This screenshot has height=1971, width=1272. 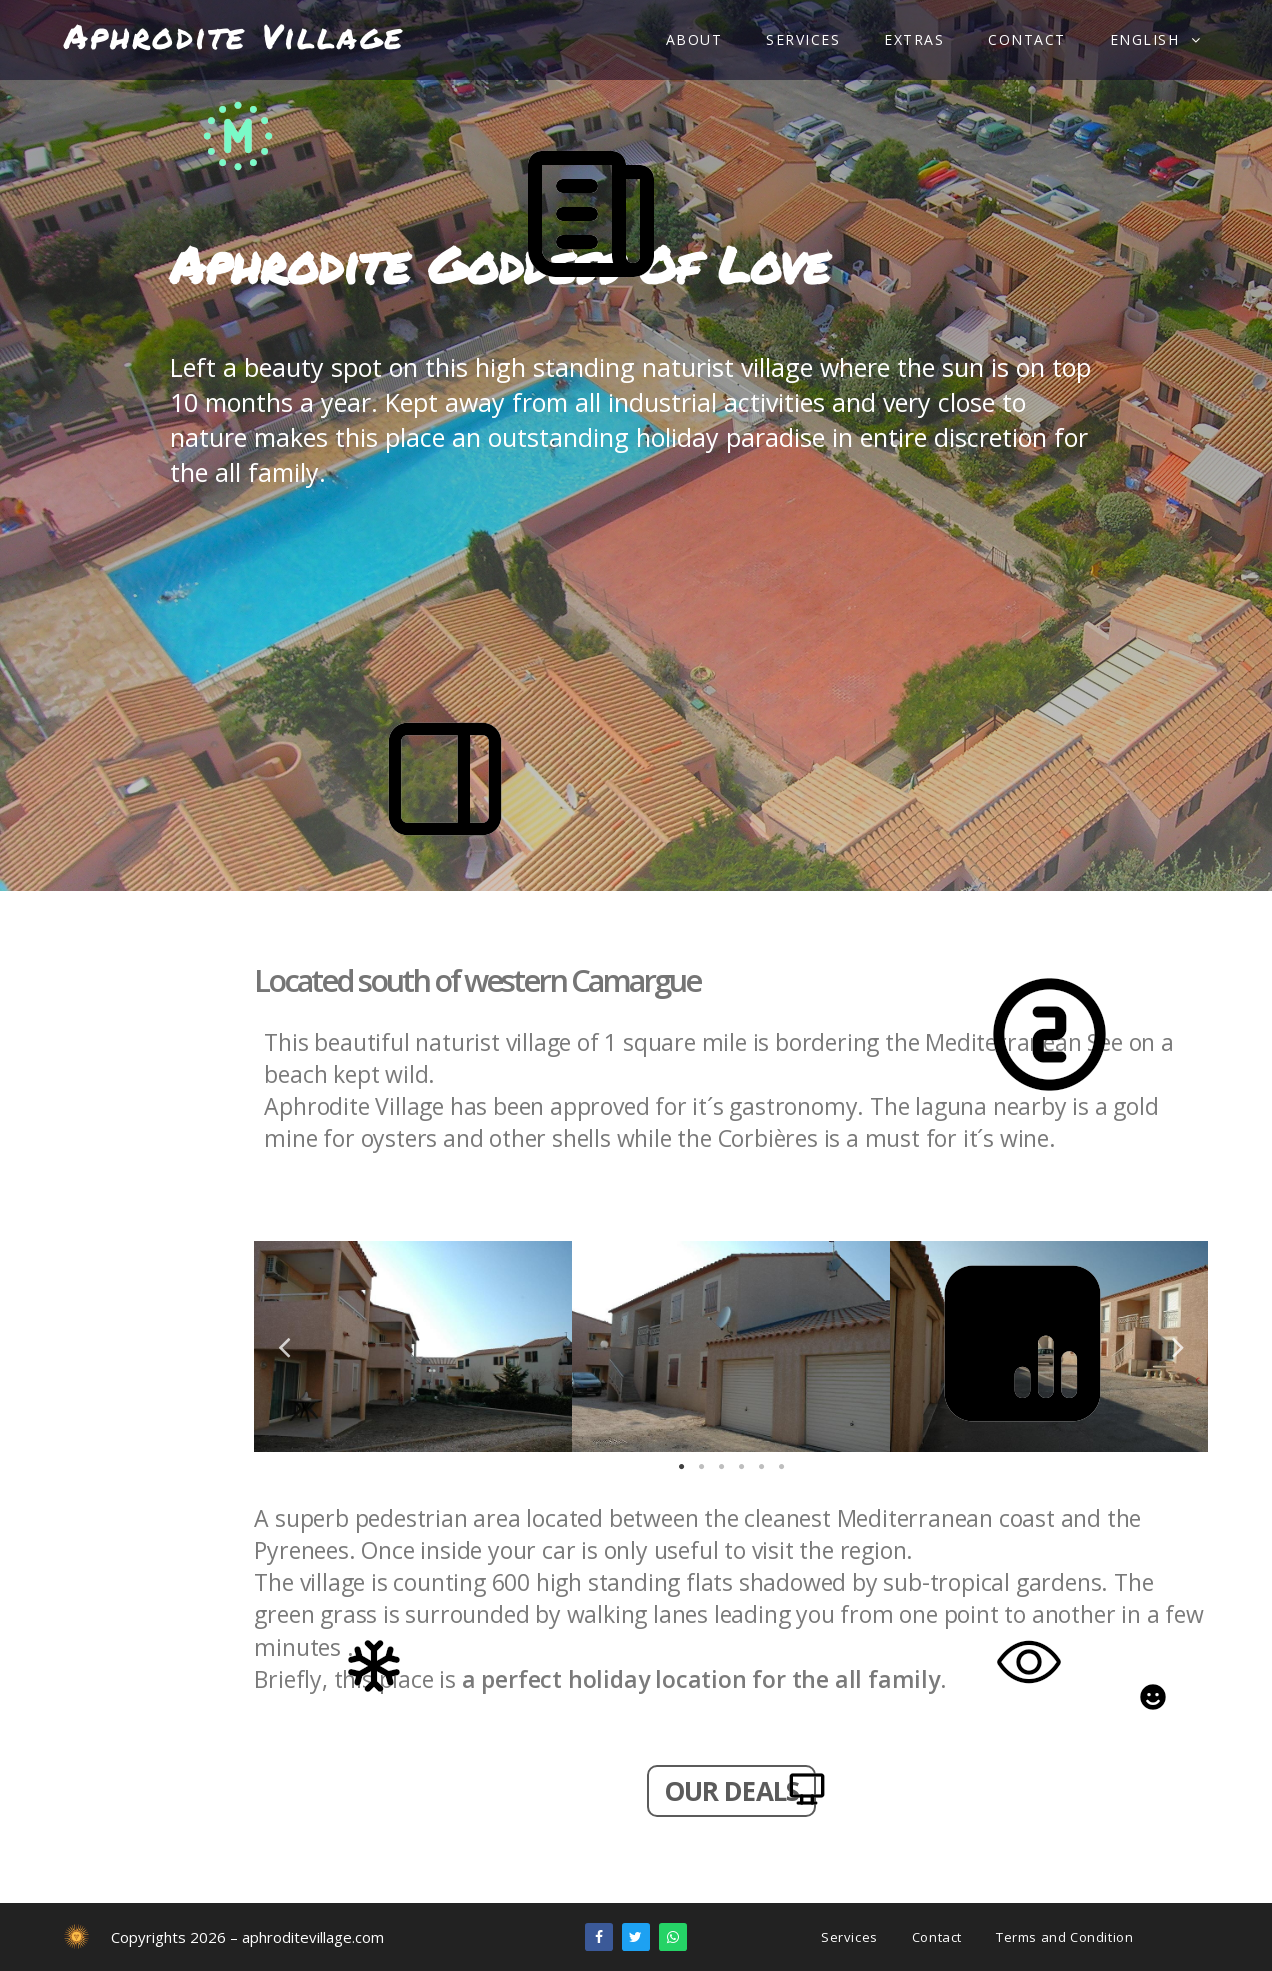 I want to click on toggle right sidebar panel, so click(x=445, y=779).